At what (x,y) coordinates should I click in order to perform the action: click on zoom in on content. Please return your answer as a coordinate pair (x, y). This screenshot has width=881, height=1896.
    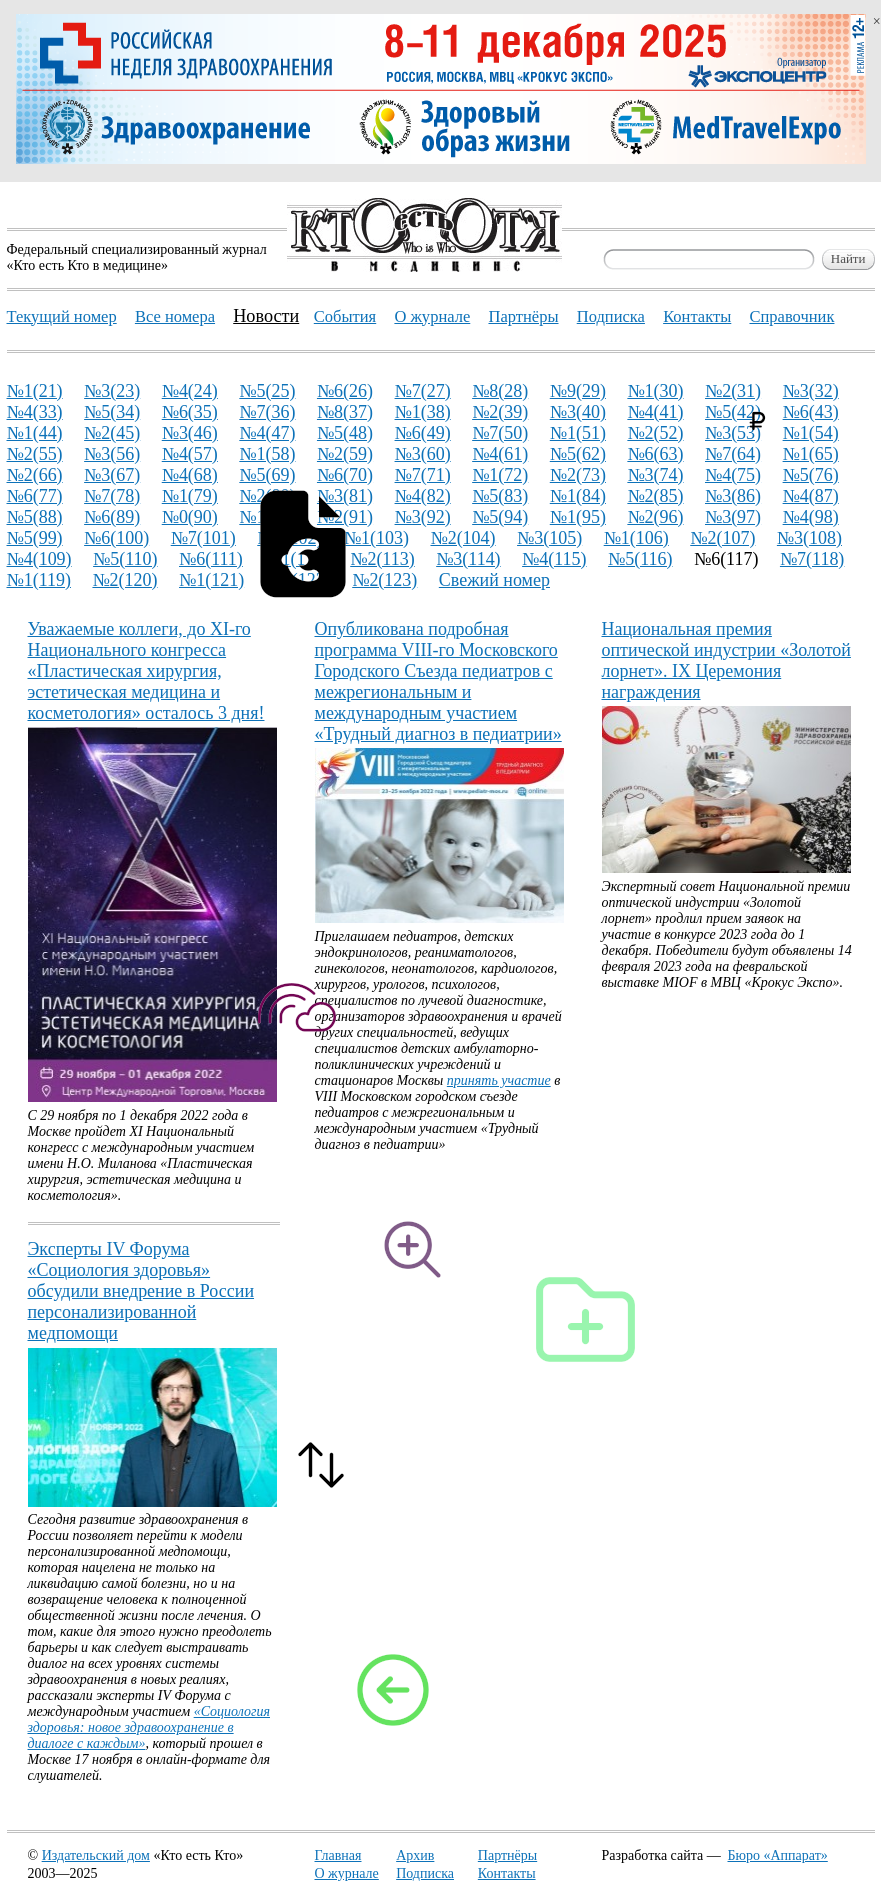
    Looking at the image, I should click on (412, 1249).